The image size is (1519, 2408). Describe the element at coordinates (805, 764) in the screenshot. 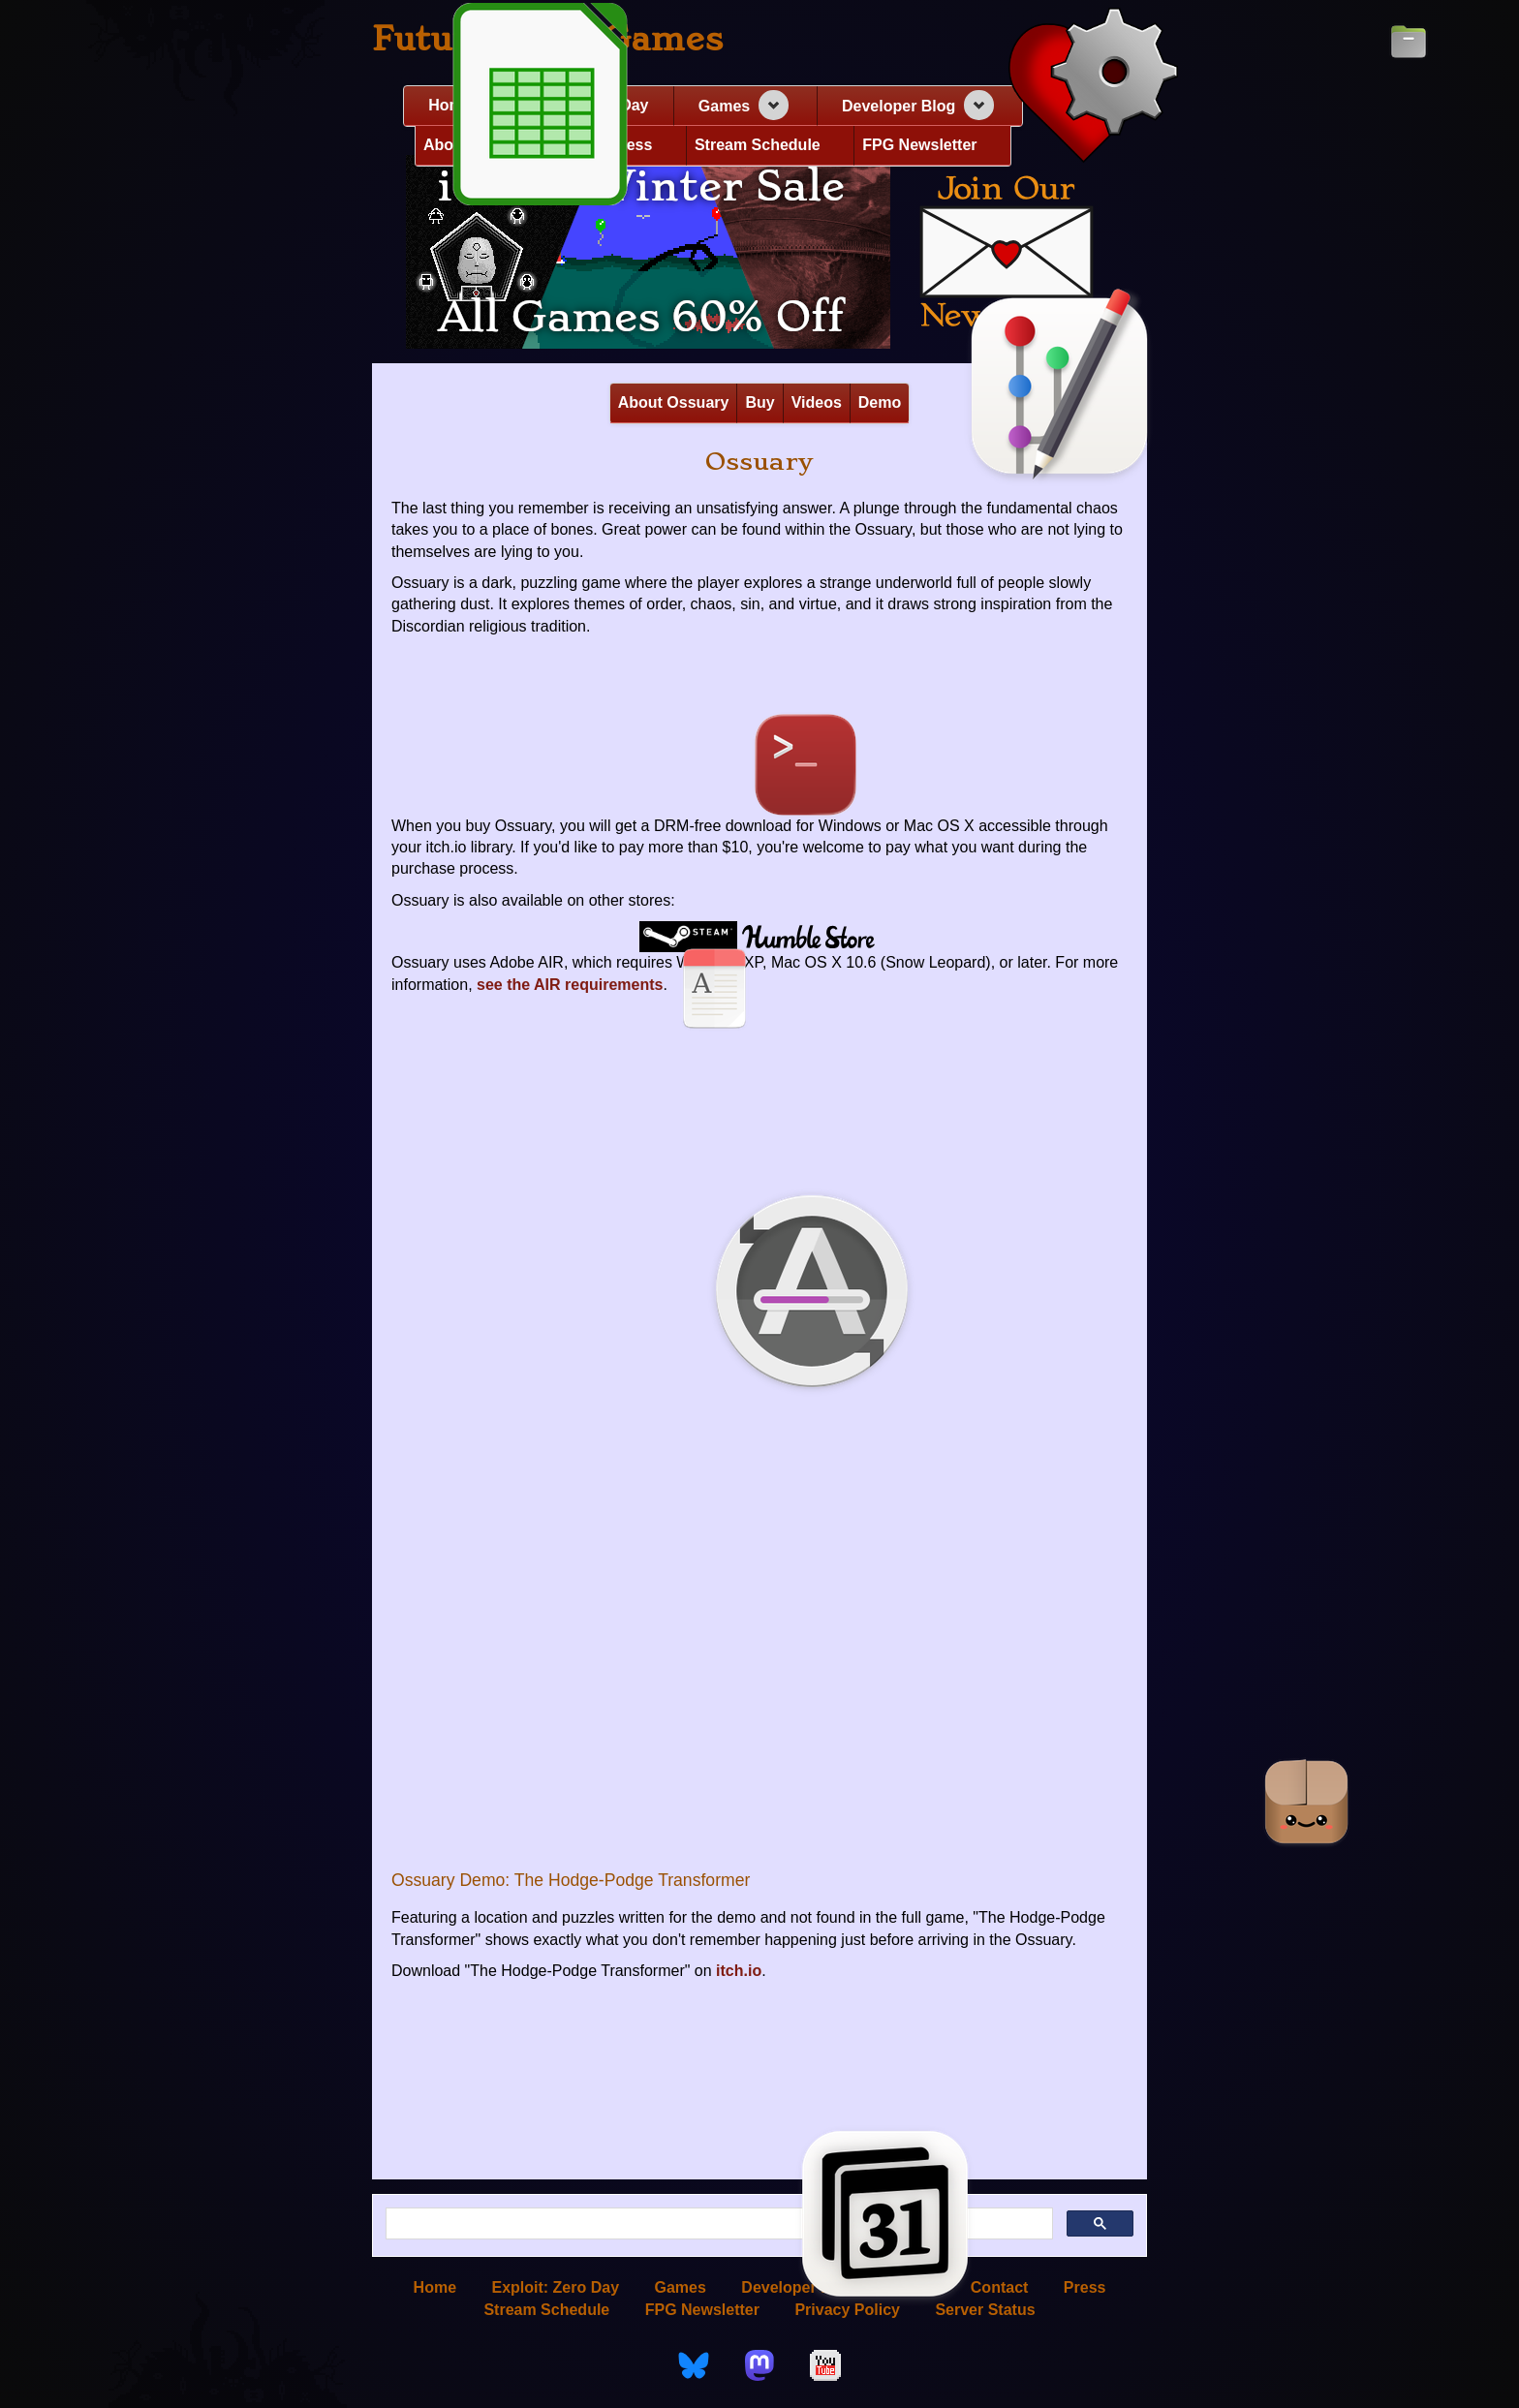

I see `open terminal with superuser/root privileges` at that location.